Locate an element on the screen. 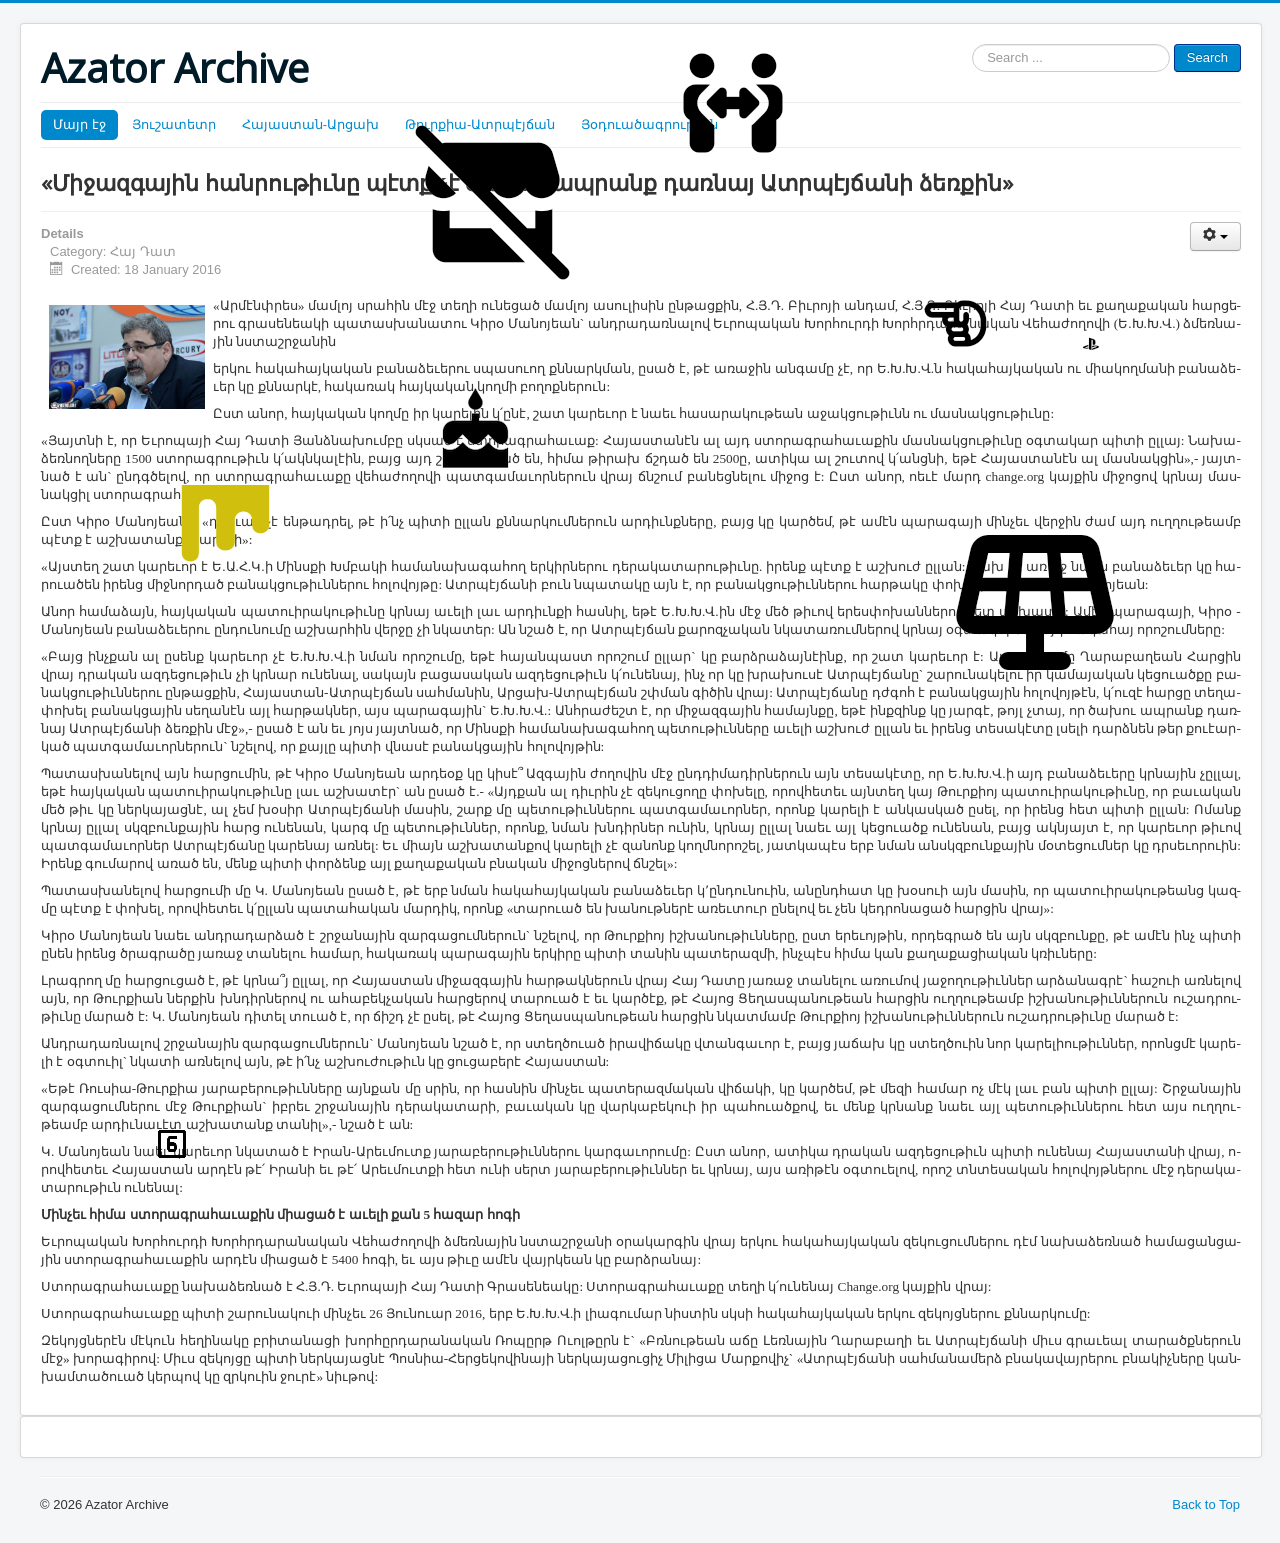 This screenshot has width=1280, height=1543. select filter or preset number 6 is located at coordinates (172, 1144).